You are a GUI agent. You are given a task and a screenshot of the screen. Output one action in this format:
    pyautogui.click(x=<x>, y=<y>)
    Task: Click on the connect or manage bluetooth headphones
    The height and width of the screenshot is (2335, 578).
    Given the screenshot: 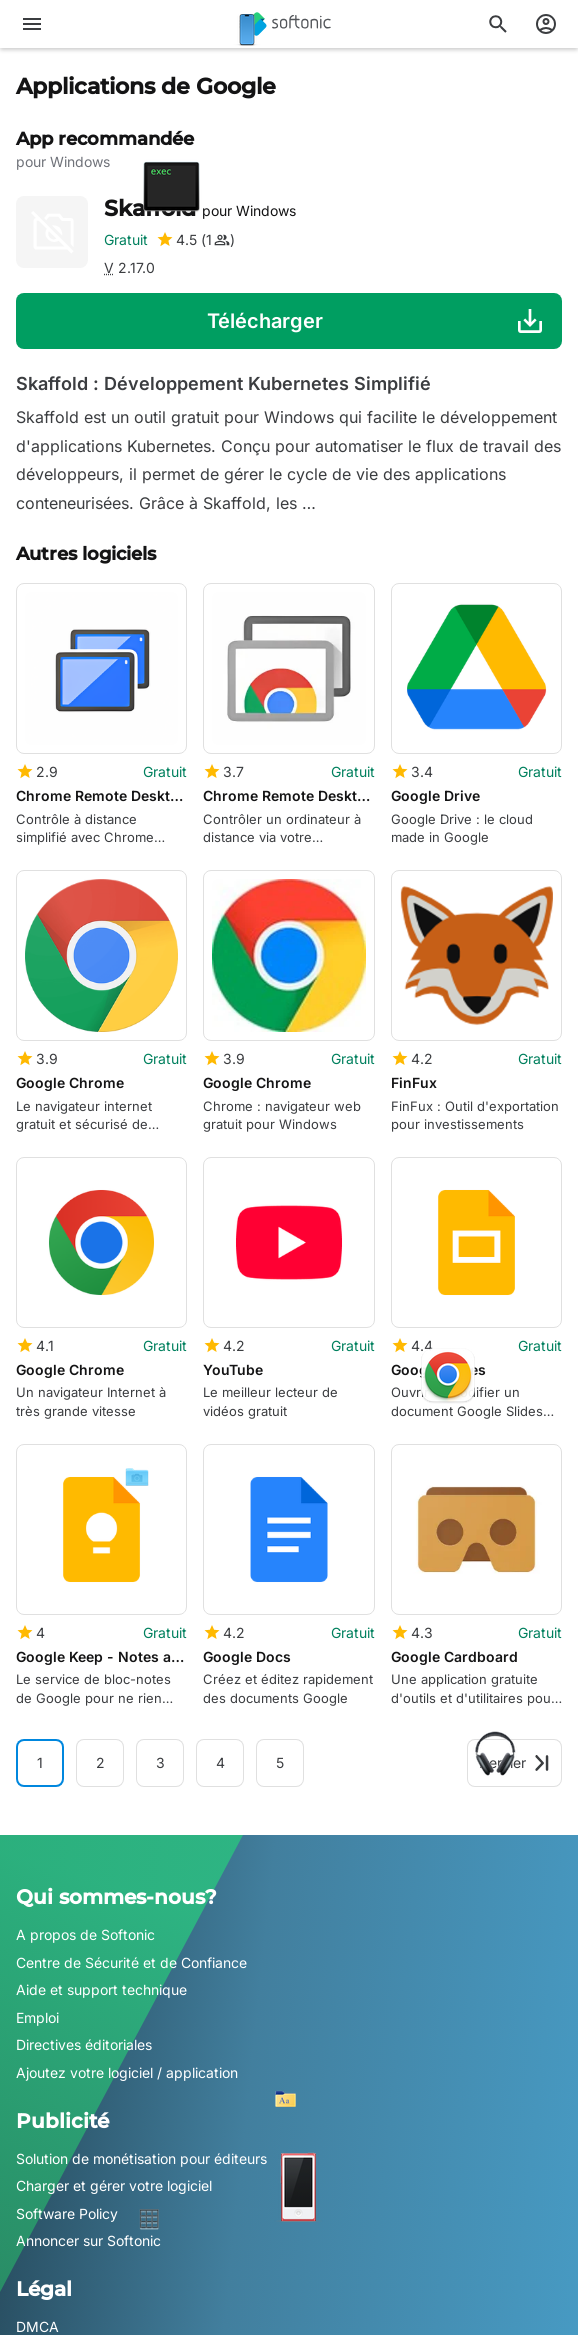 What is the action you would take?
    pyautogui.click(x=495, y=1754)
    